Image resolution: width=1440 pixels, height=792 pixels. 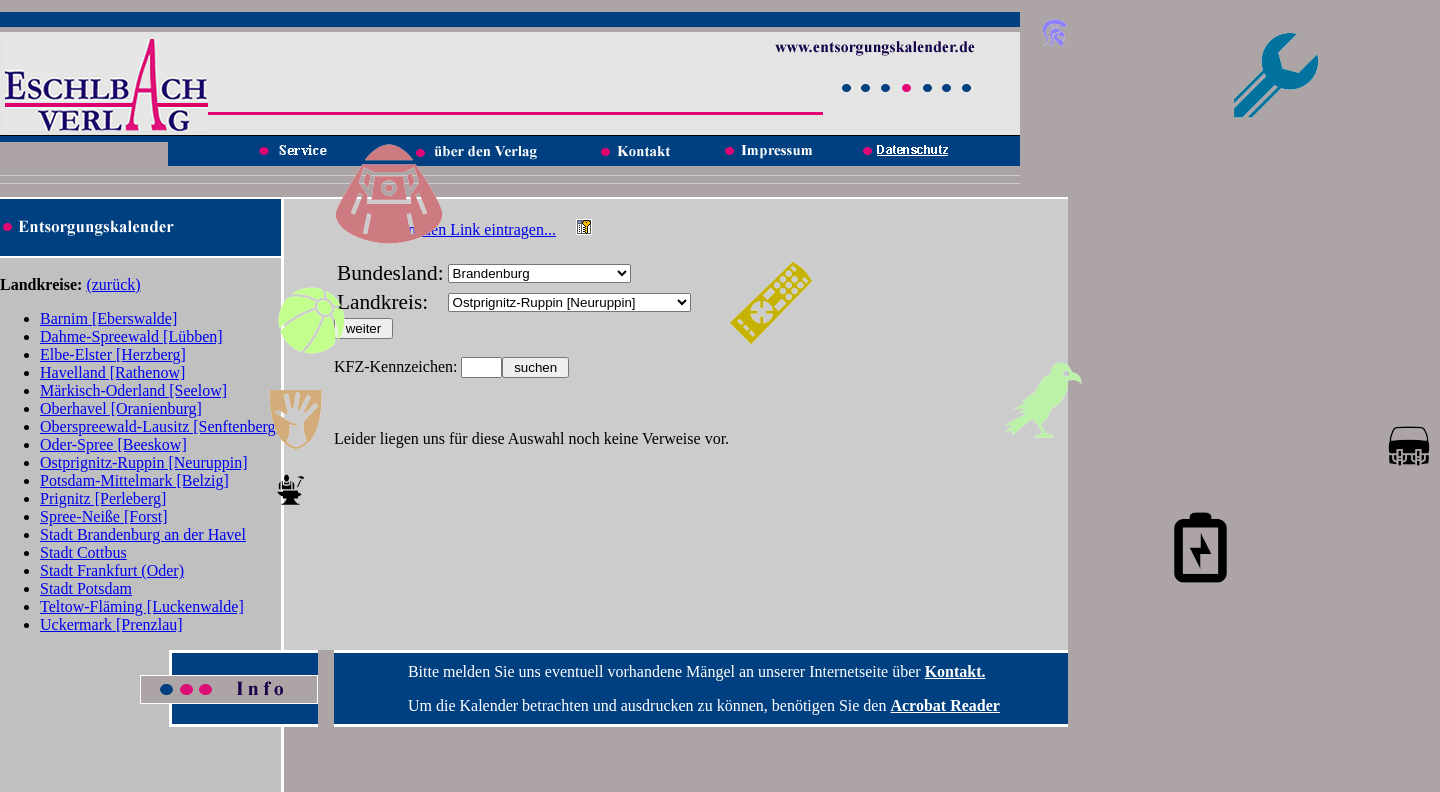 I want to click on access beach or summer-themed games, so click(x=311, y=320).